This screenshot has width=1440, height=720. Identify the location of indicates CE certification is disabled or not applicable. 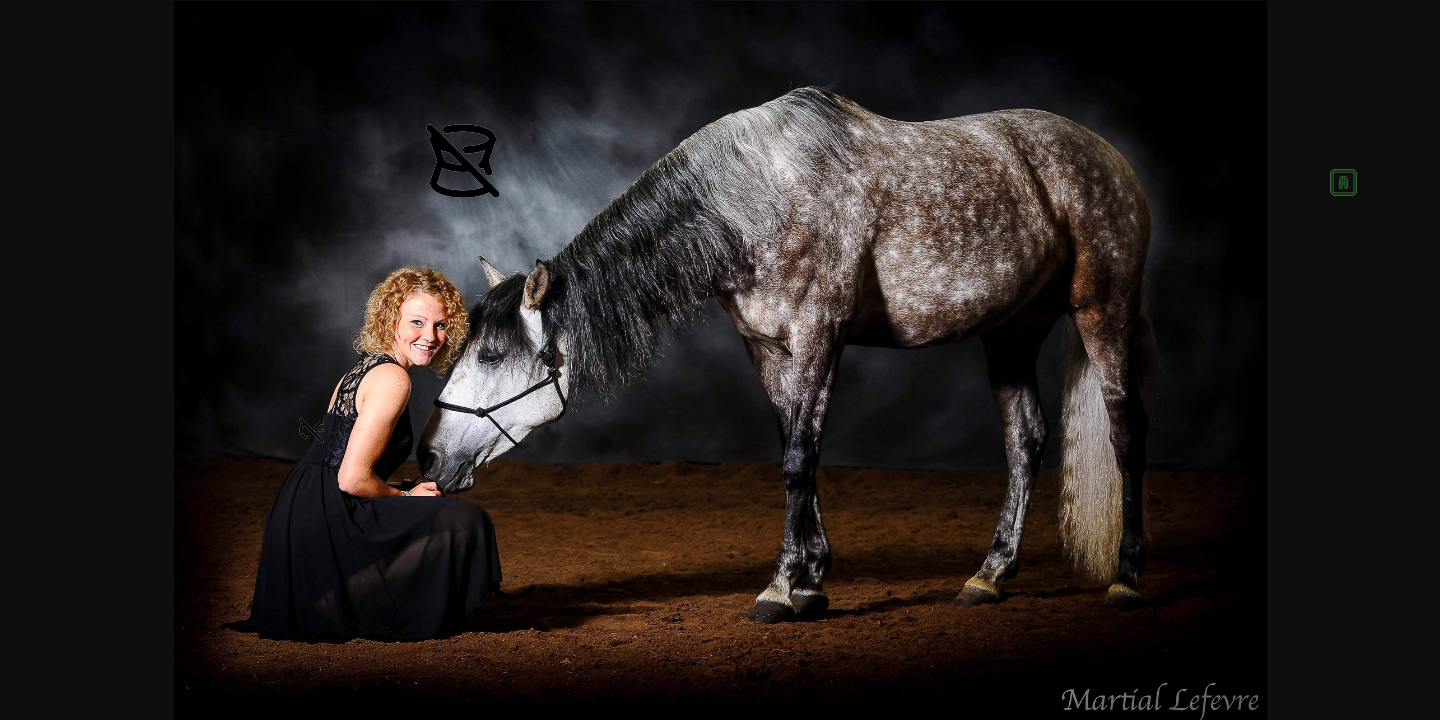
(311, 430).